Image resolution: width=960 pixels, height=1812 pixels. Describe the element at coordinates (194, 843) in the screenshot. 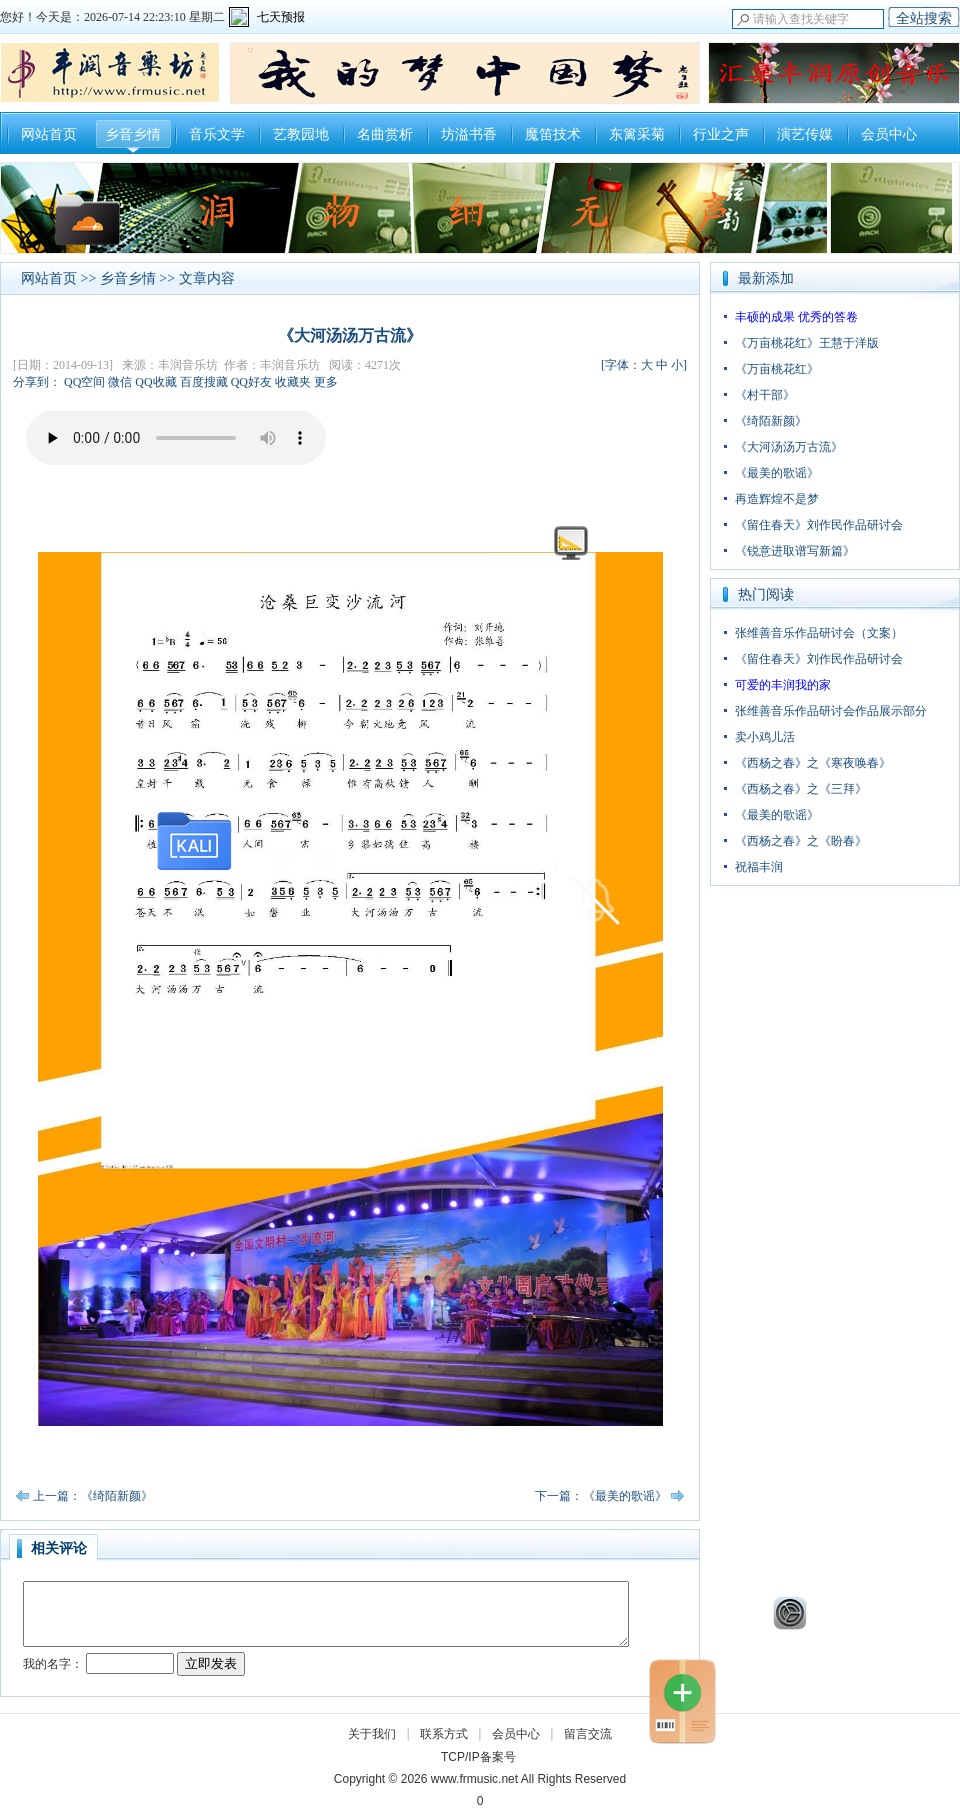

I see `folder containing kali linux files or tools` at that location.